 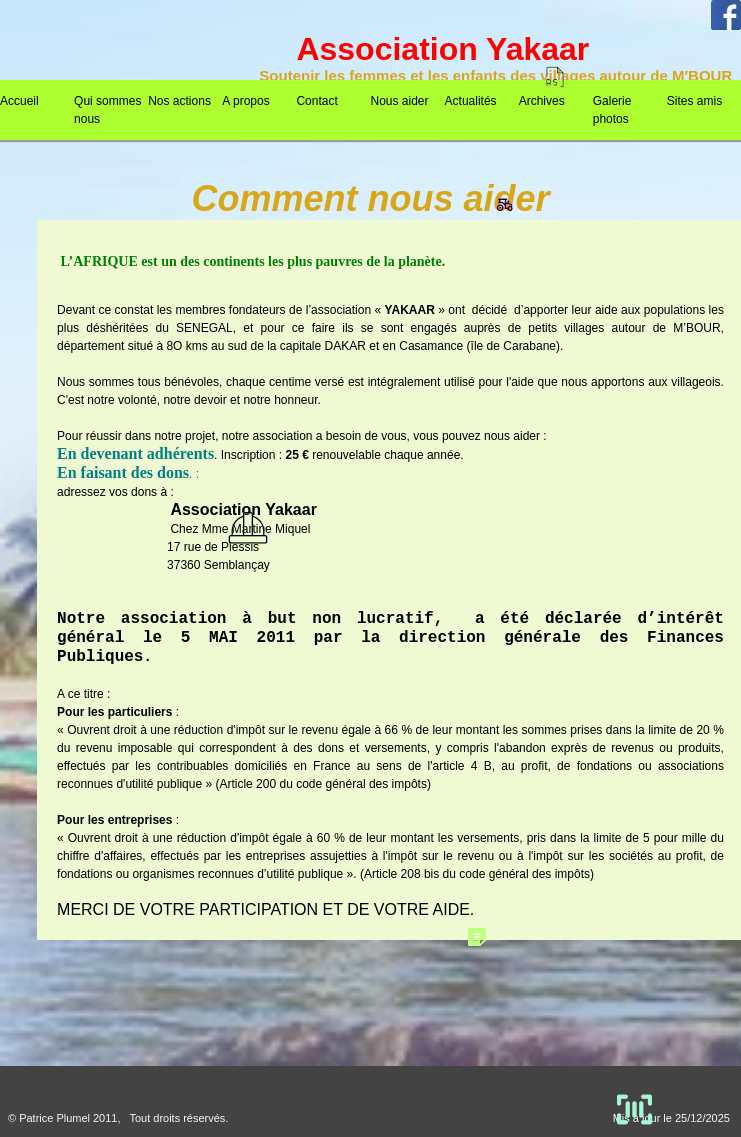 I want to click on a Rust source code file, so click(x=555, y=77).